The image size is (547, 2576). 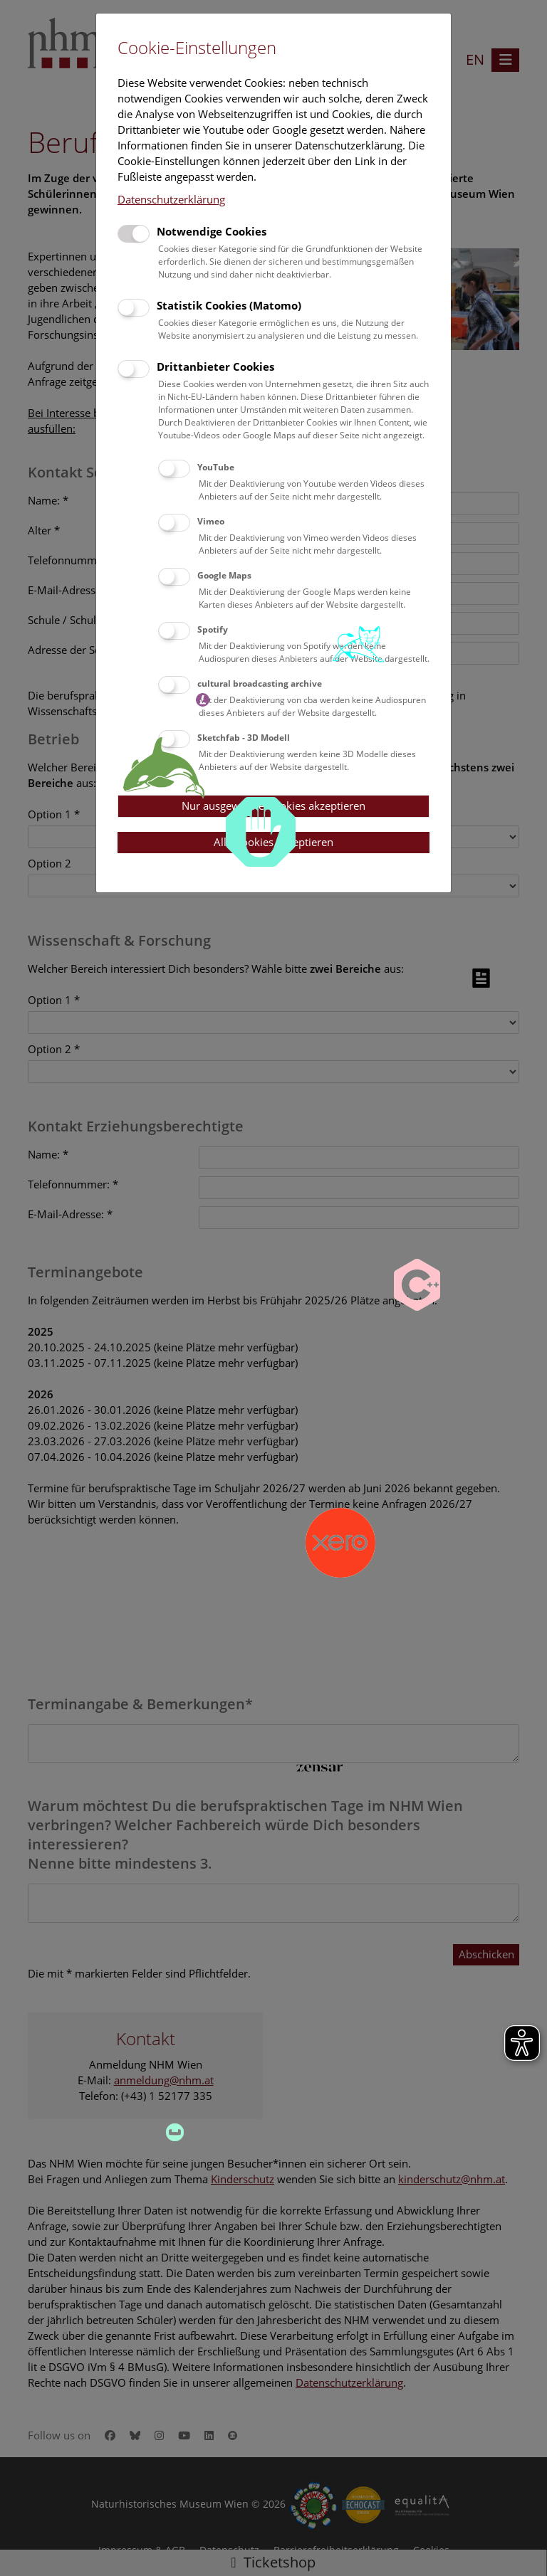 I want to click on couchbase database service logo, so click(x=174, y=2132).